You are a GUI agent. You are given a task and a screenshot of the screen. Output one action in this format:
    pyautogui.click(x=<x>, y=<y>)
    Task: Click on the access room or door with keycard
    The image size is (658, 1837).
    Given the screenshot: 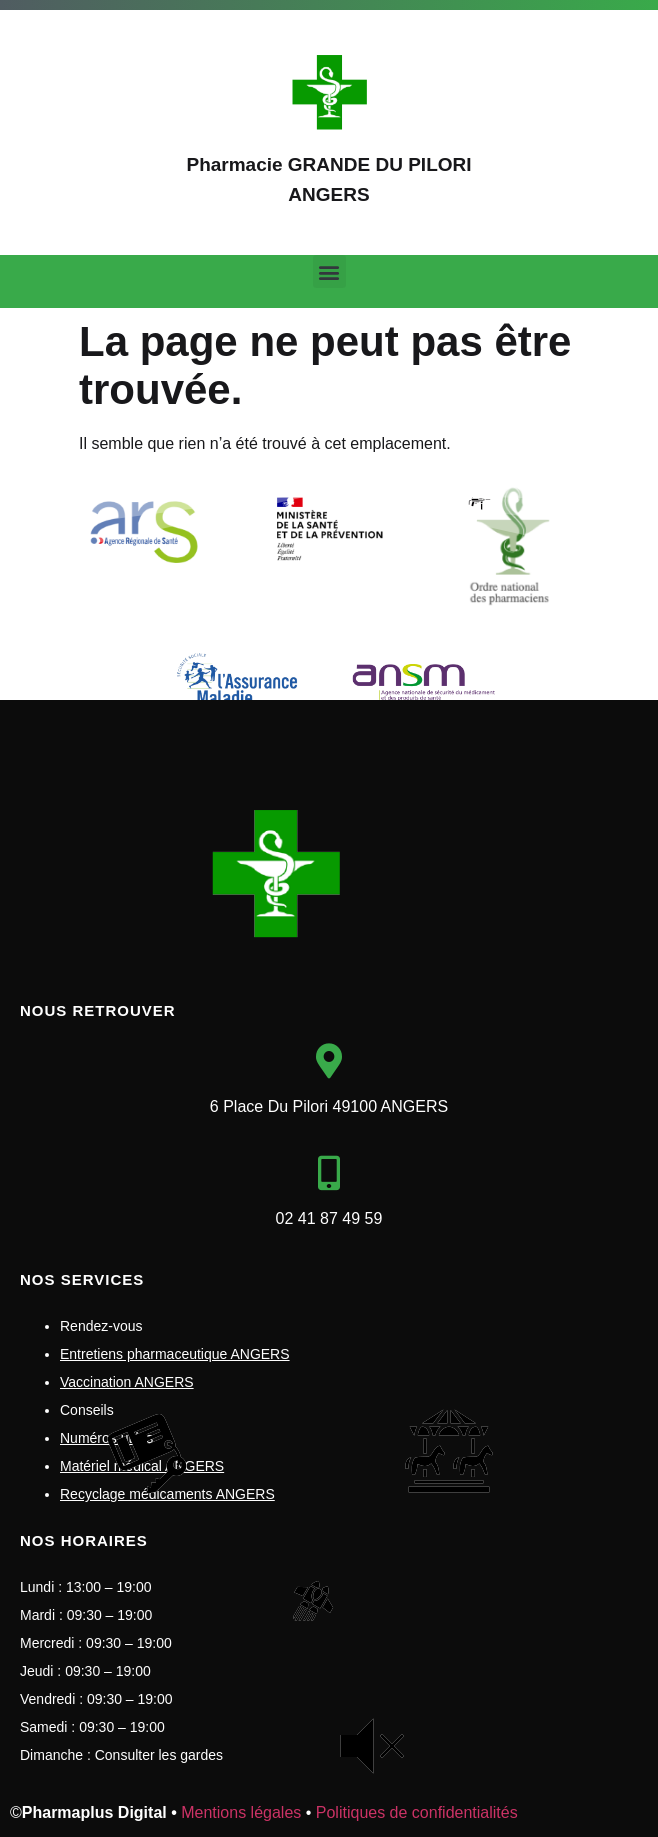 What is the action you would take?
    pyautogui.click(x=147, y=1454)
    